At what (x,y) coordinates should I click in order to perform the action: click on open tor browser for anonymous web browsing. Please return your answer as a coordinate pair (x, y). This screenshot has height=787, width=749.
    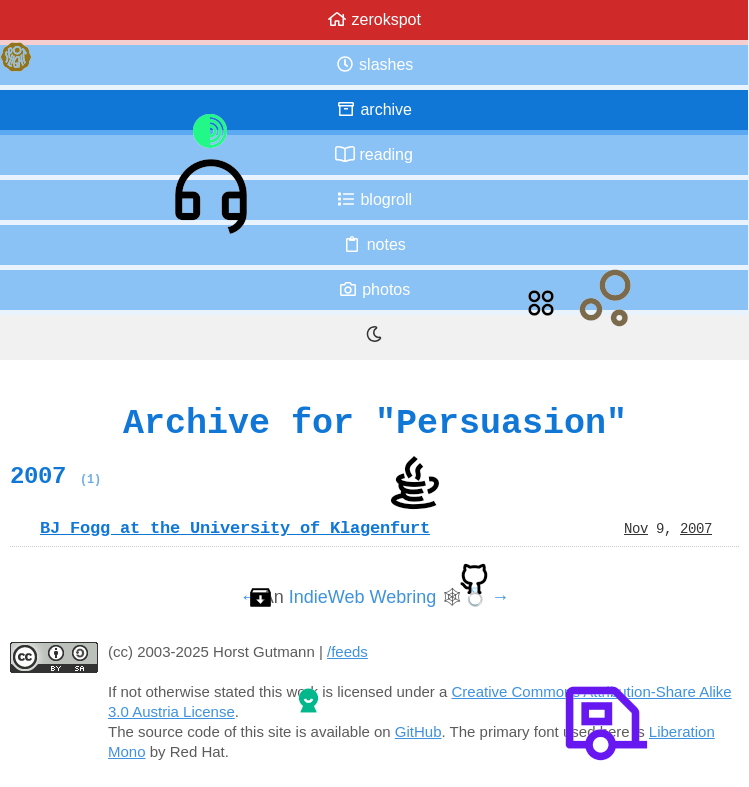
    Looking at the image, I should click on (210, 131).